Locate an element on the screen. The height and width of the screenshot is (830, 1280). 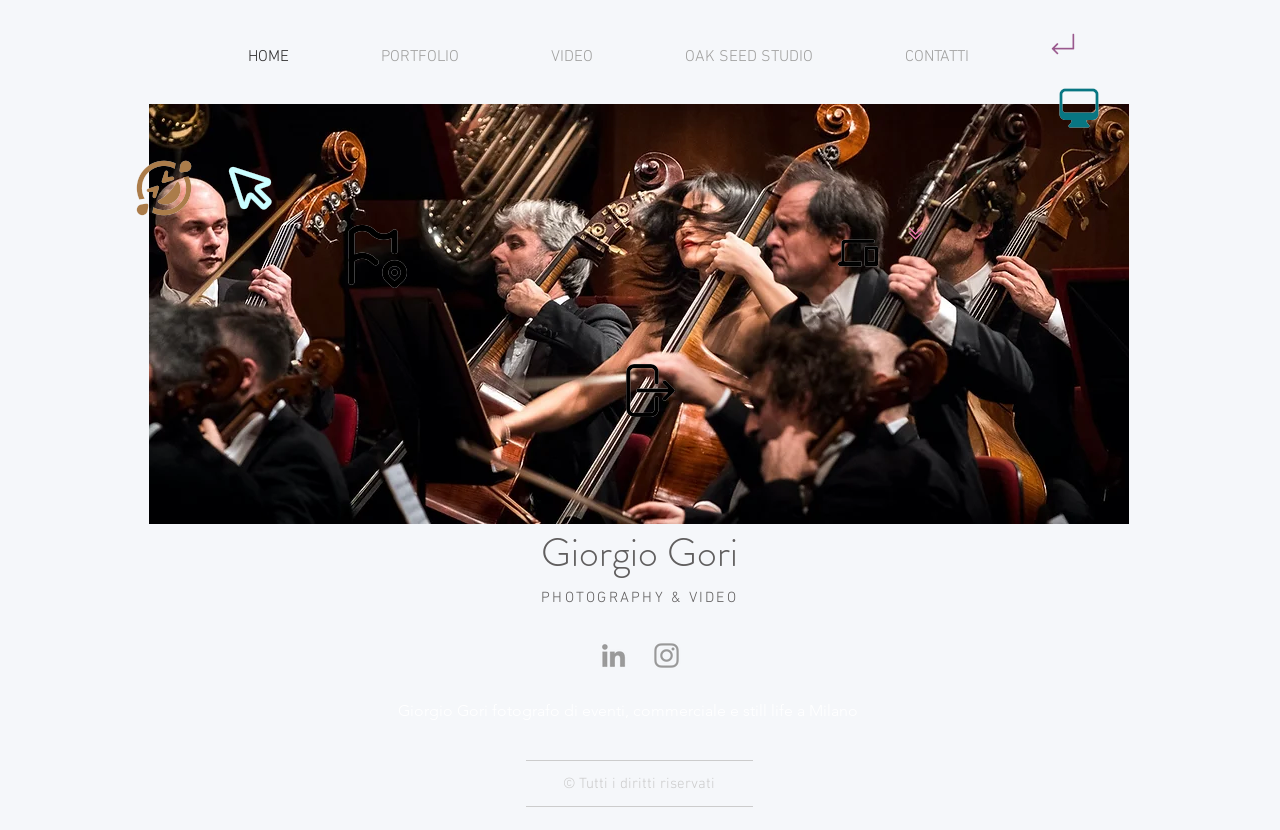
mark or flag a location on the map is located at coordinates (373, 254).